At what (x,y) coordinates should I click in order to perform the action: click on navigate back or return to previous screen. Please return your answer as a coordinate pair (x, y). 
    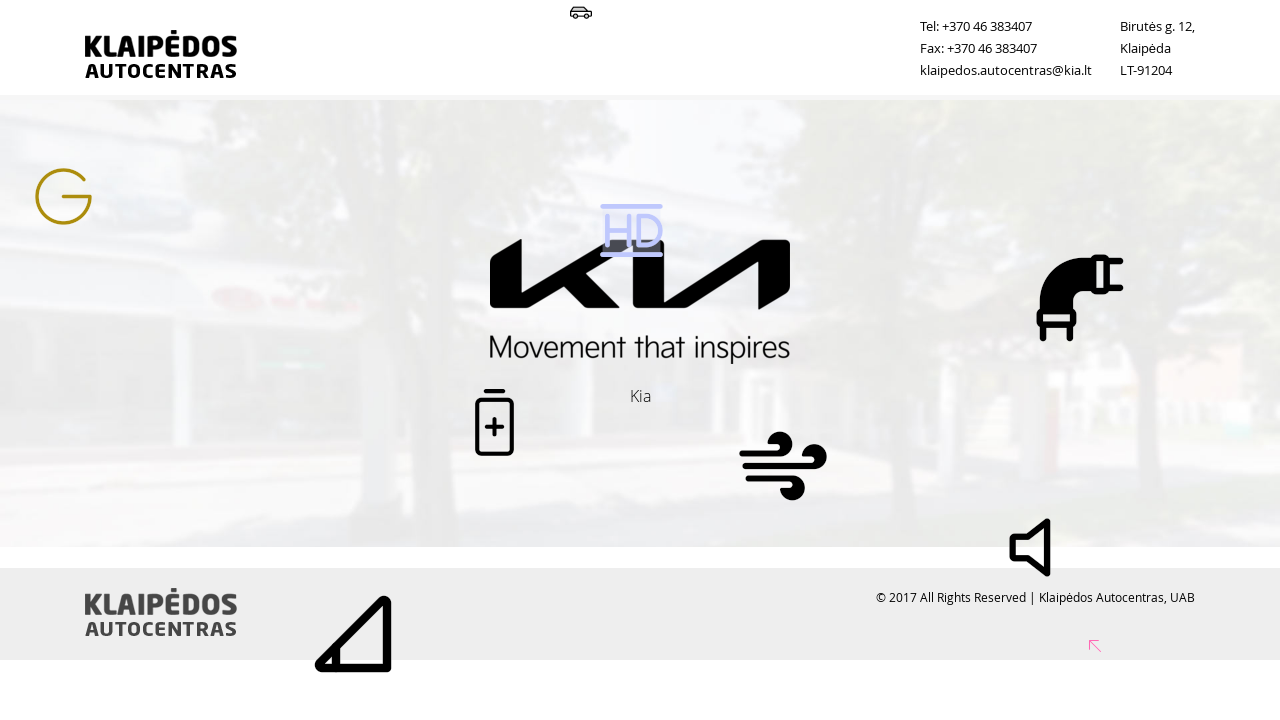
    Looking at the image, I should click on (1095, 646).